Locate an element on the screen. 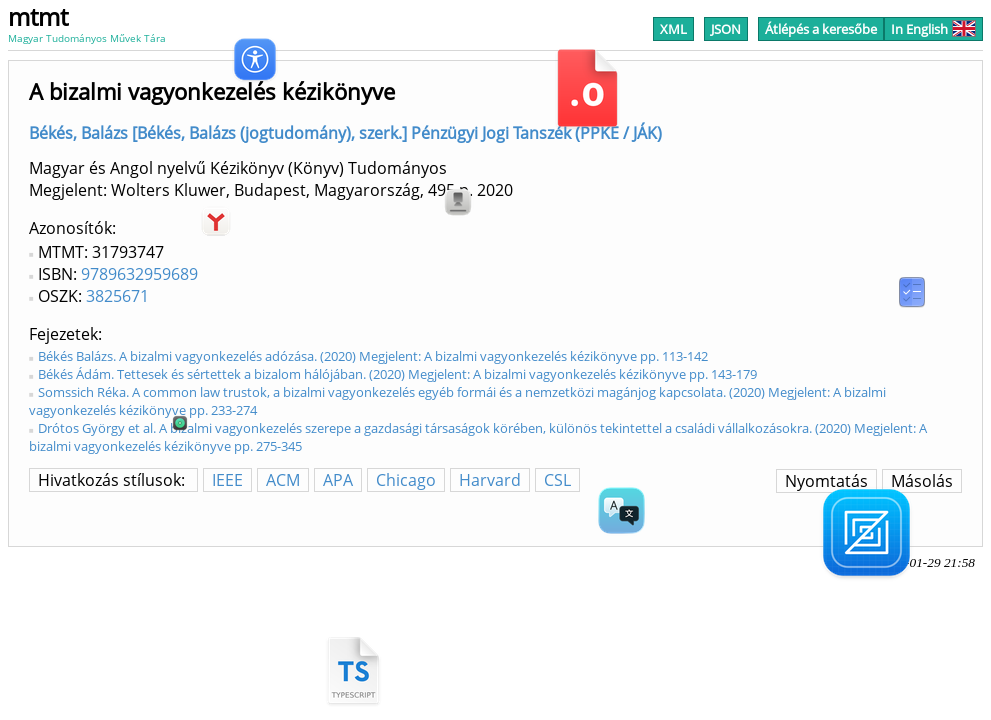  open yandex browser is located at coordinates (216, 221).